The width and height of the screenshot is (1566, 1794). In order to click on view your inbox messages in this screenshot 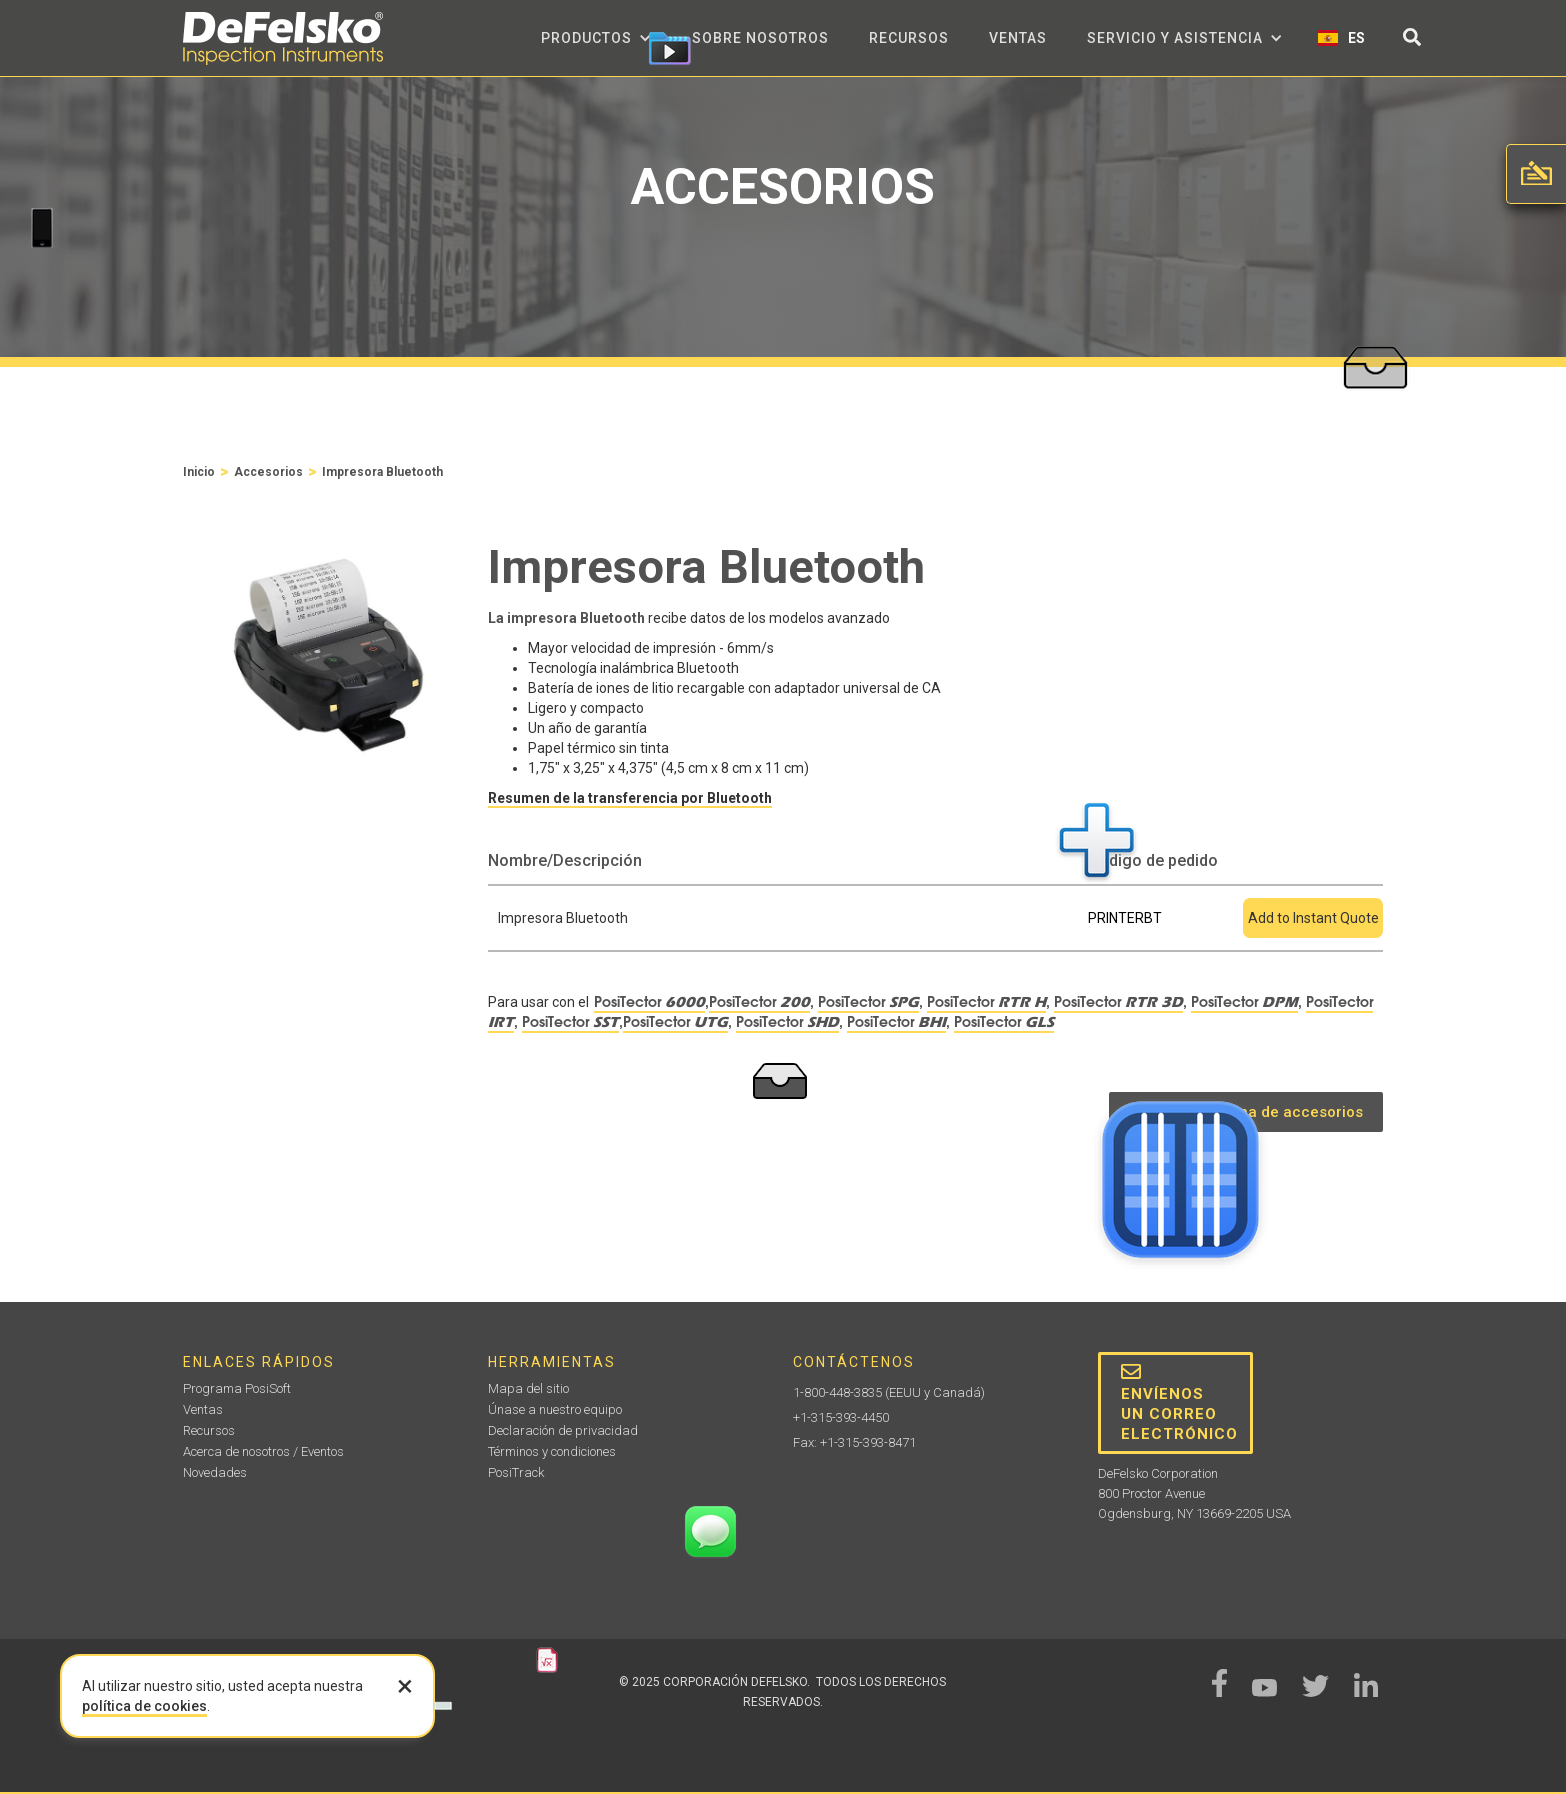, I will do `click(780, 1081)`.